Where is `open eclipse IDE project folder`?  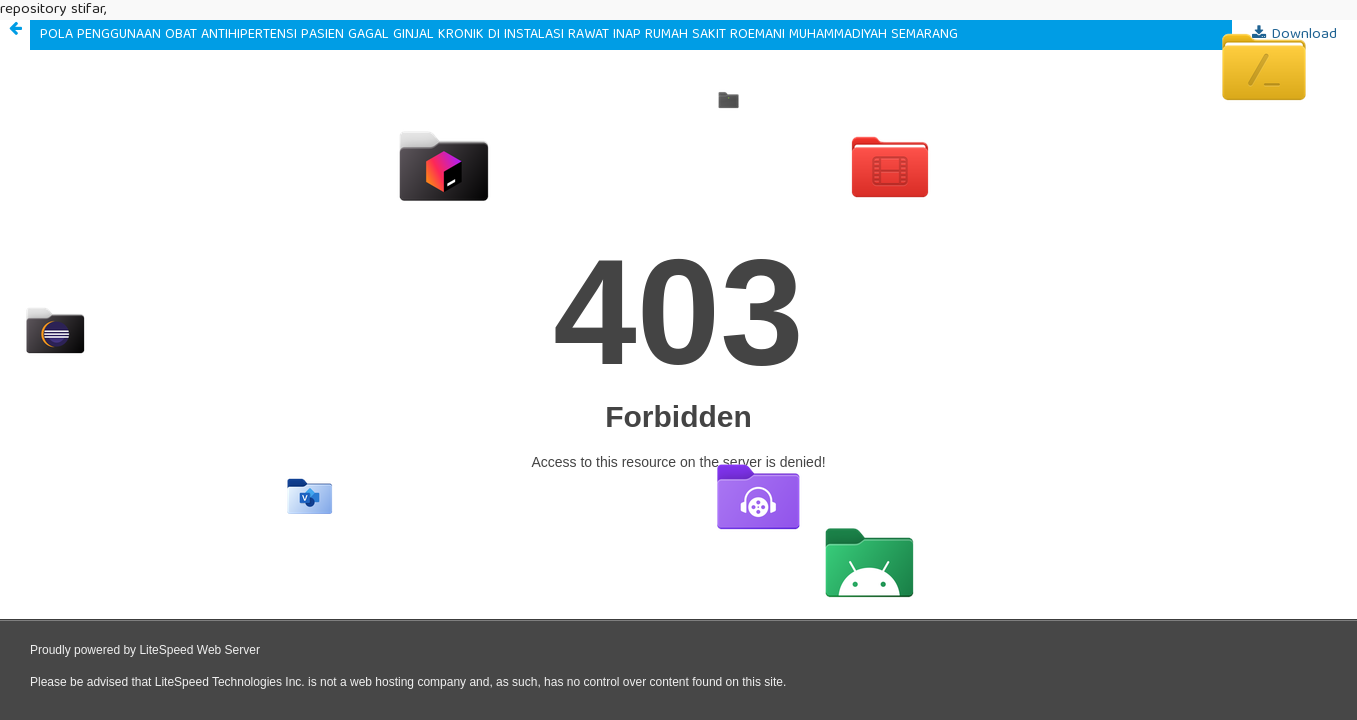 open eclipse IDE project folder is located at coordinates (55, 332).